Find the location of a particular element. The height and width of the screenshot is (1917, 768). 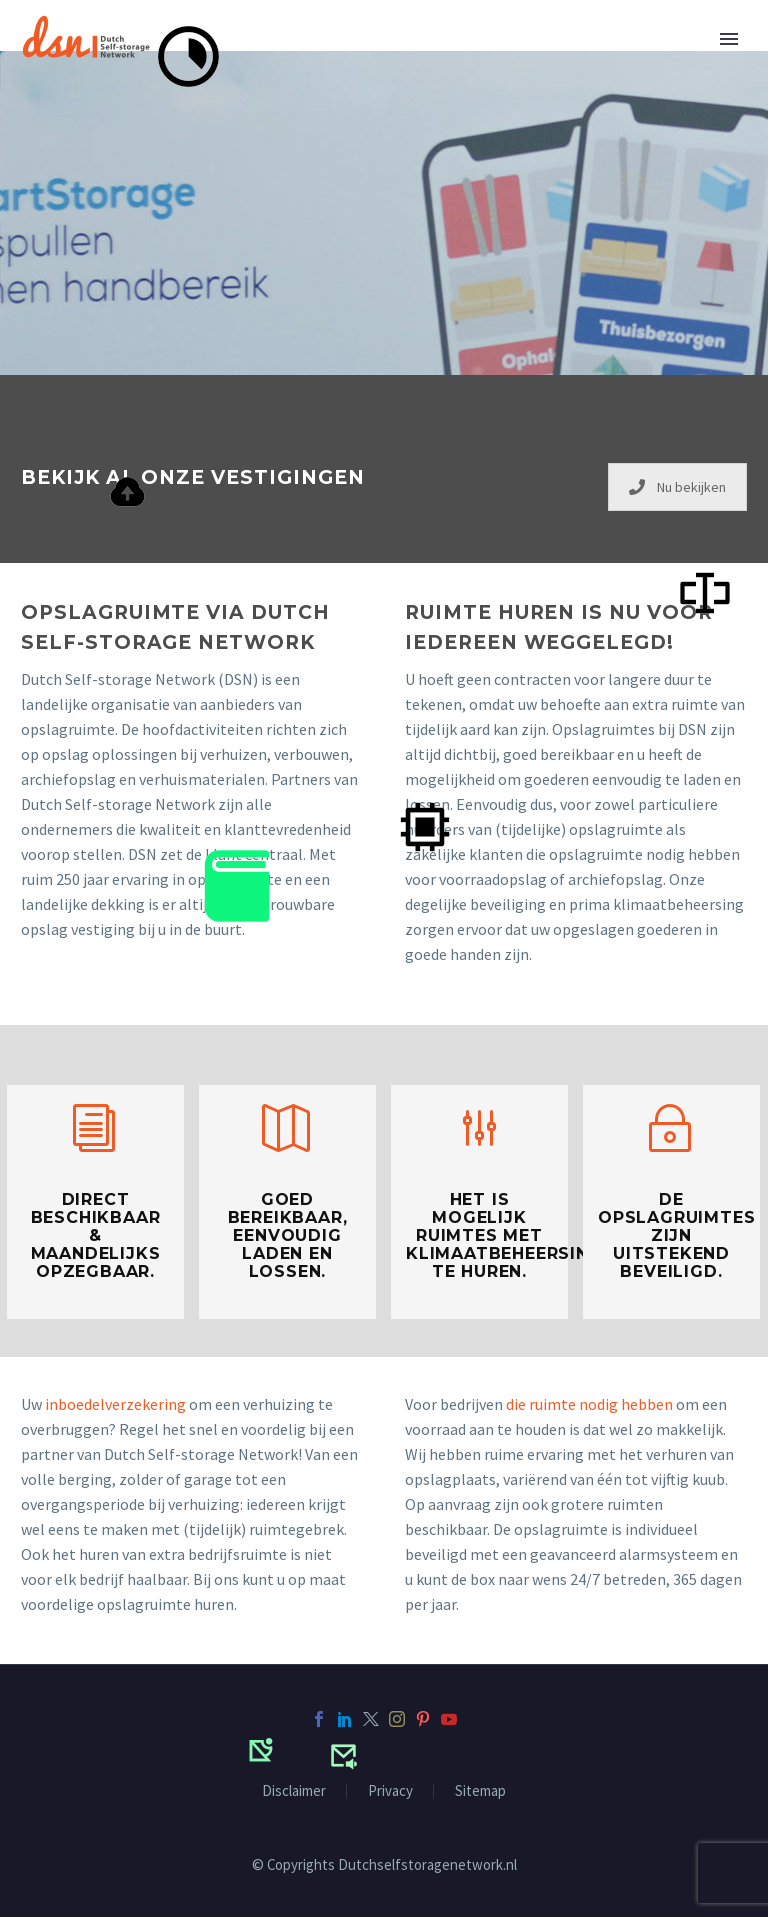

upload file to cloud storage is located at coordinates (127, 492).